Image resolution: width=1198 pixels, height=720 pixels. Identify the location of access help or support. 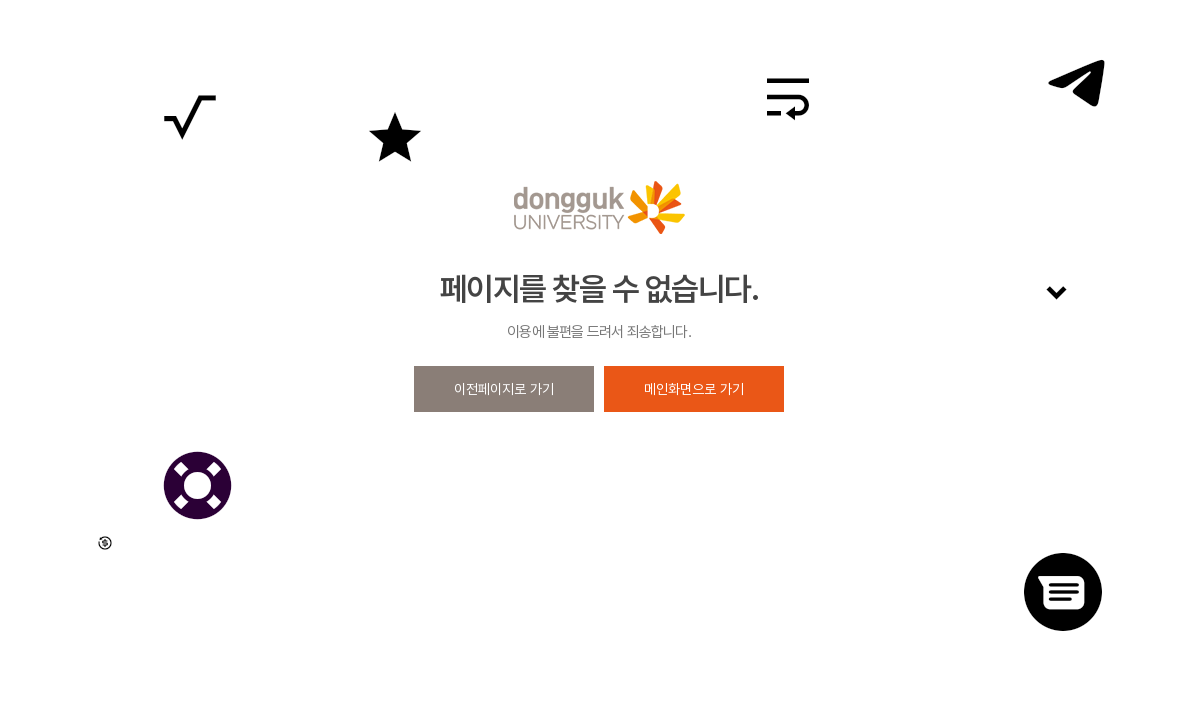
(197, 485).